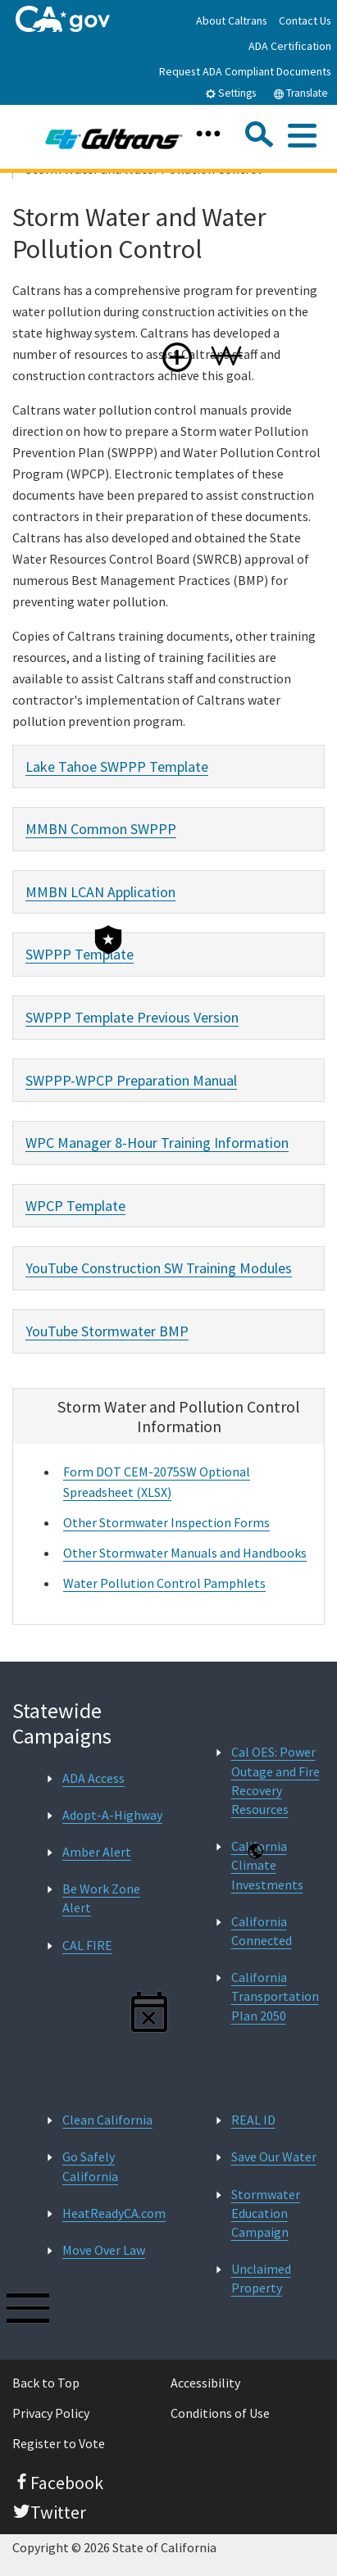  What do you see at coordinates (28, 2308) in the screenshot?
I see `open navigation menu` at bounding box center [28, 2308].